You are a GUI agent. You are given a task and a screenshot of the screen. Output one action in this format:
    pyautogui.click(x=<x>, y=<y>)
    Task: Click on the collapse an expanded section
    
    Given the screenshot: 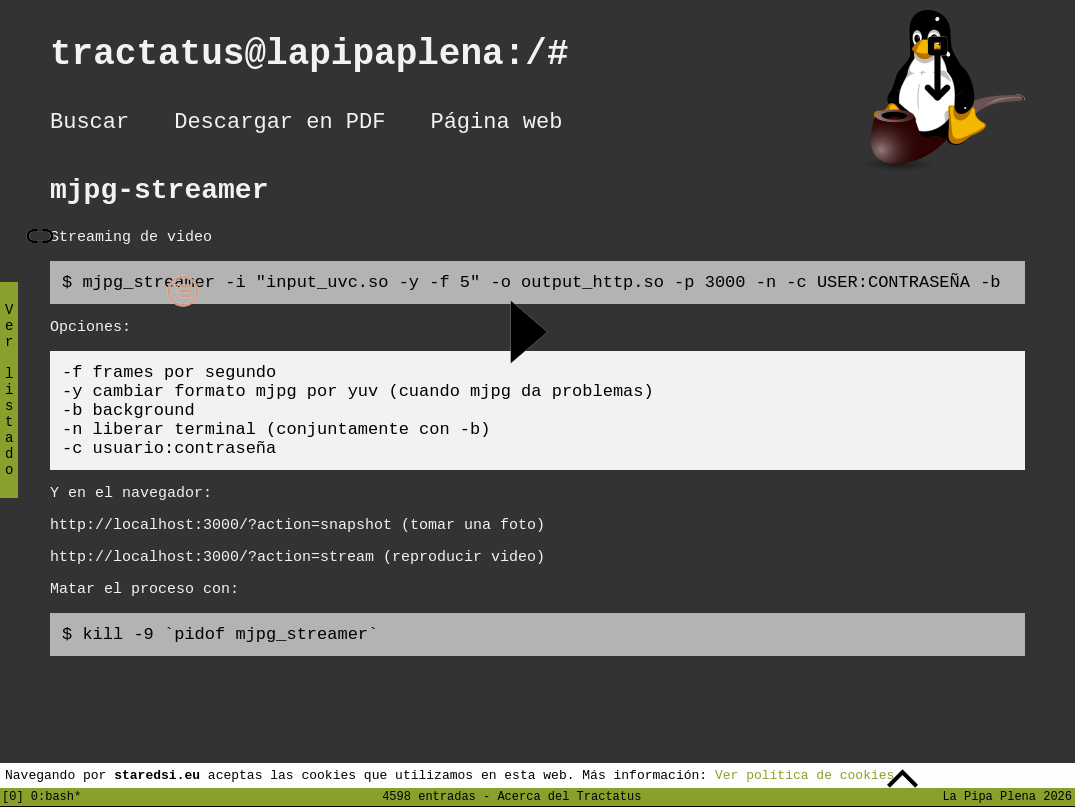 What is the action you would take?
    pyautogui.click(x=902, y=778)
    